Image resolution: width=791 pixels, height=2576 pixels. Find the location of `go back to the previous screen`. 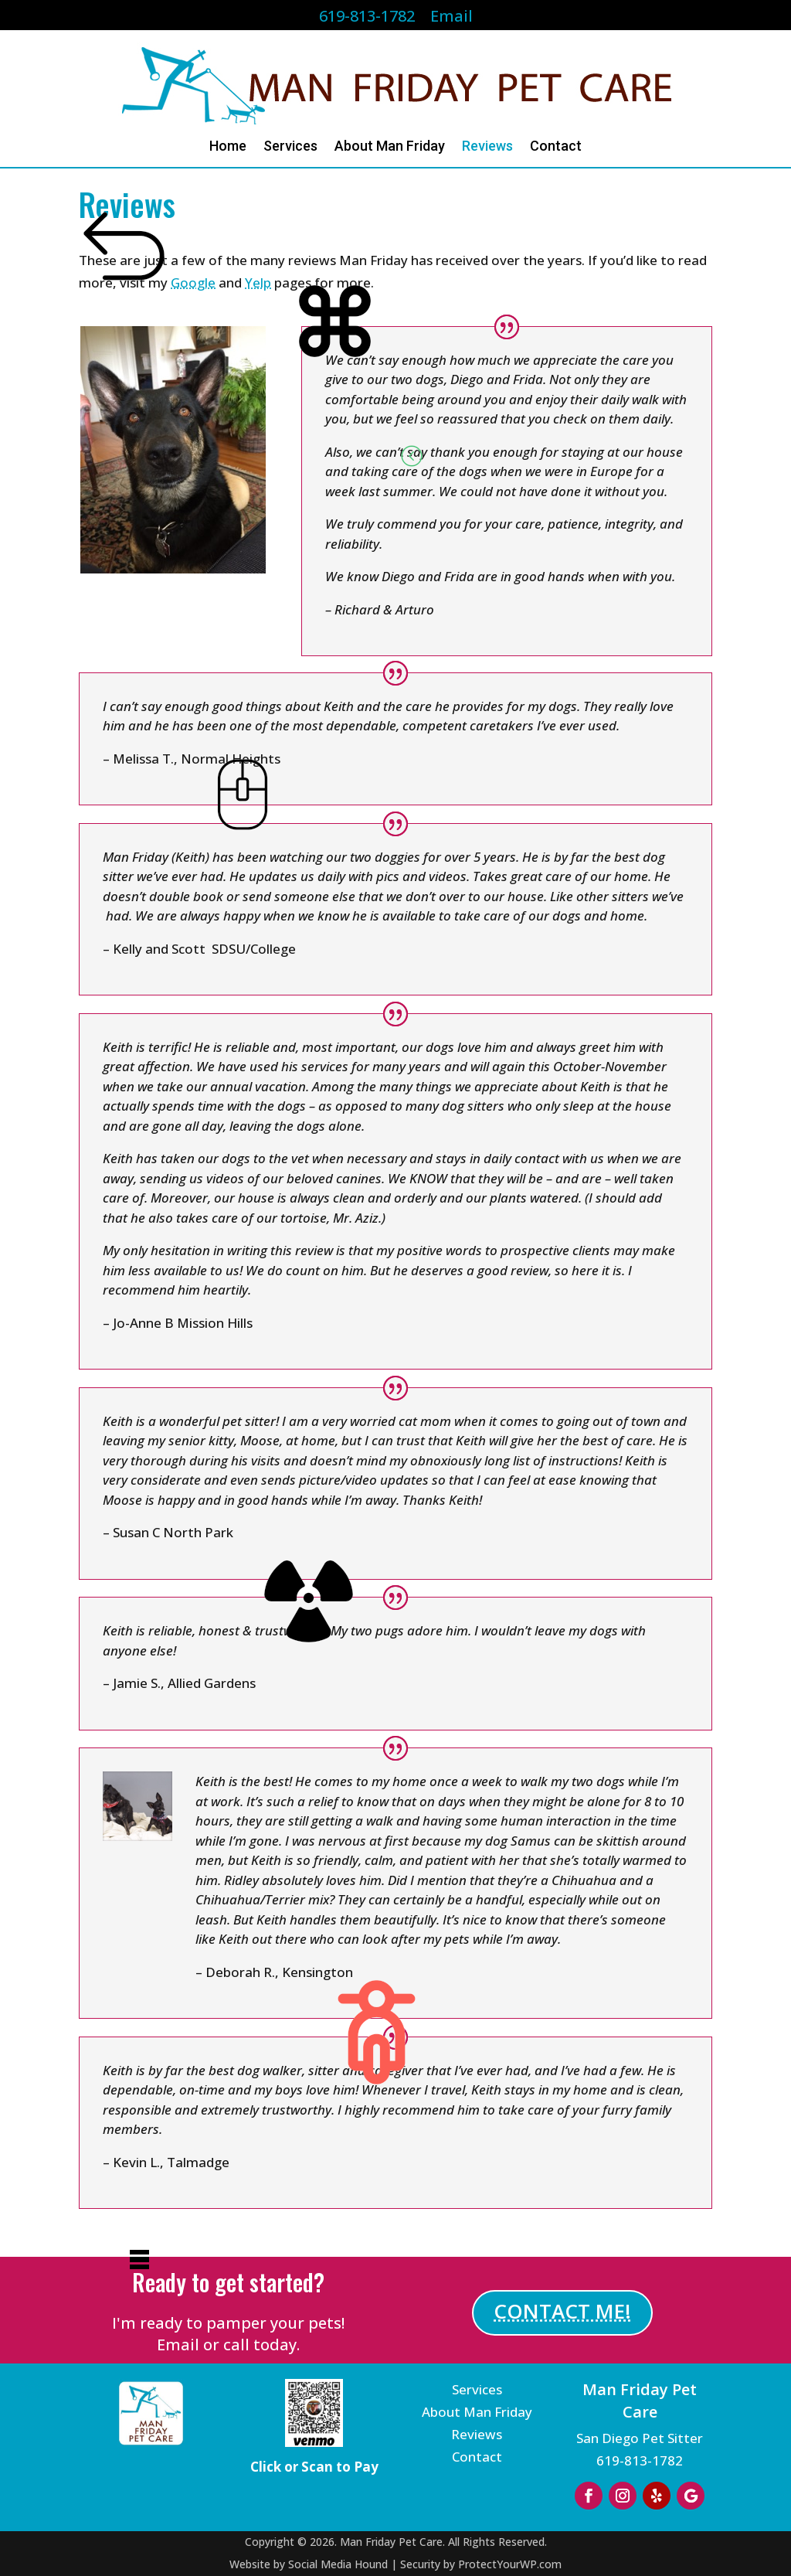

go back to the previous screen is located at coordinates (412, 456).